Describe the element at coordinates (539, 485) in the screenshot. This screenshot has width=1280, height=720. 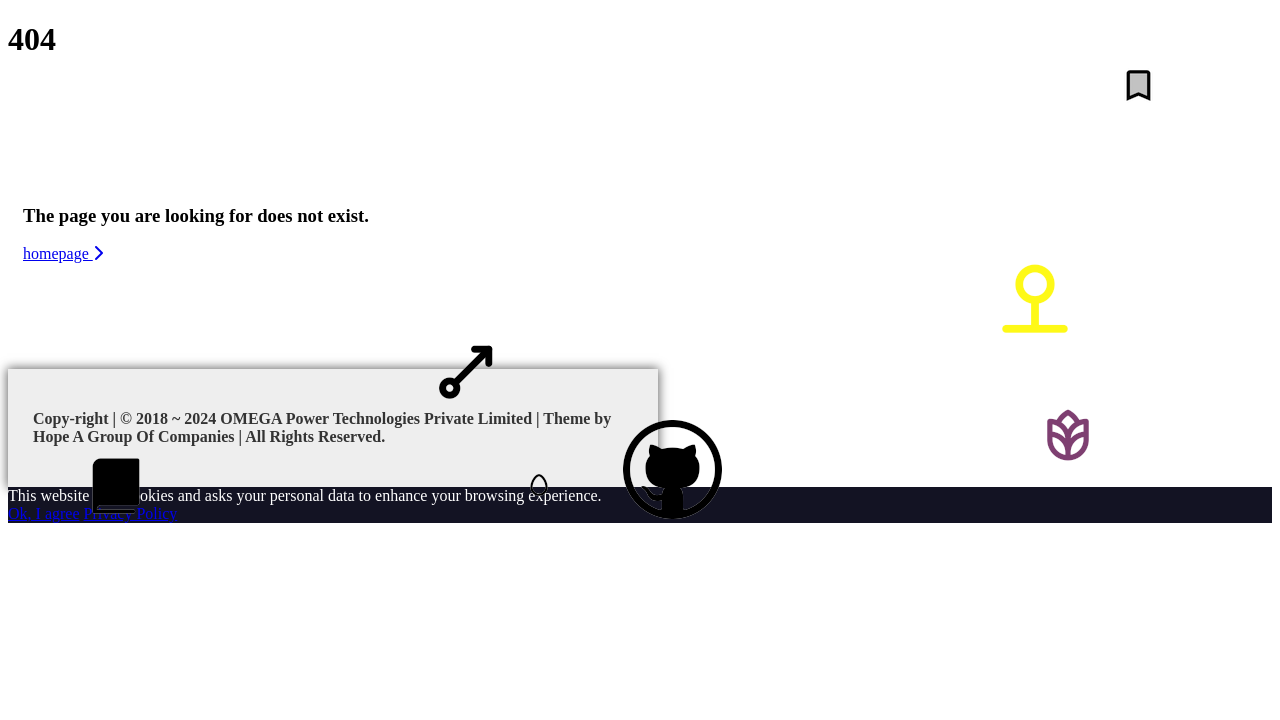
I see `indicates egg or egg-containing ingredients in food items` at that location.